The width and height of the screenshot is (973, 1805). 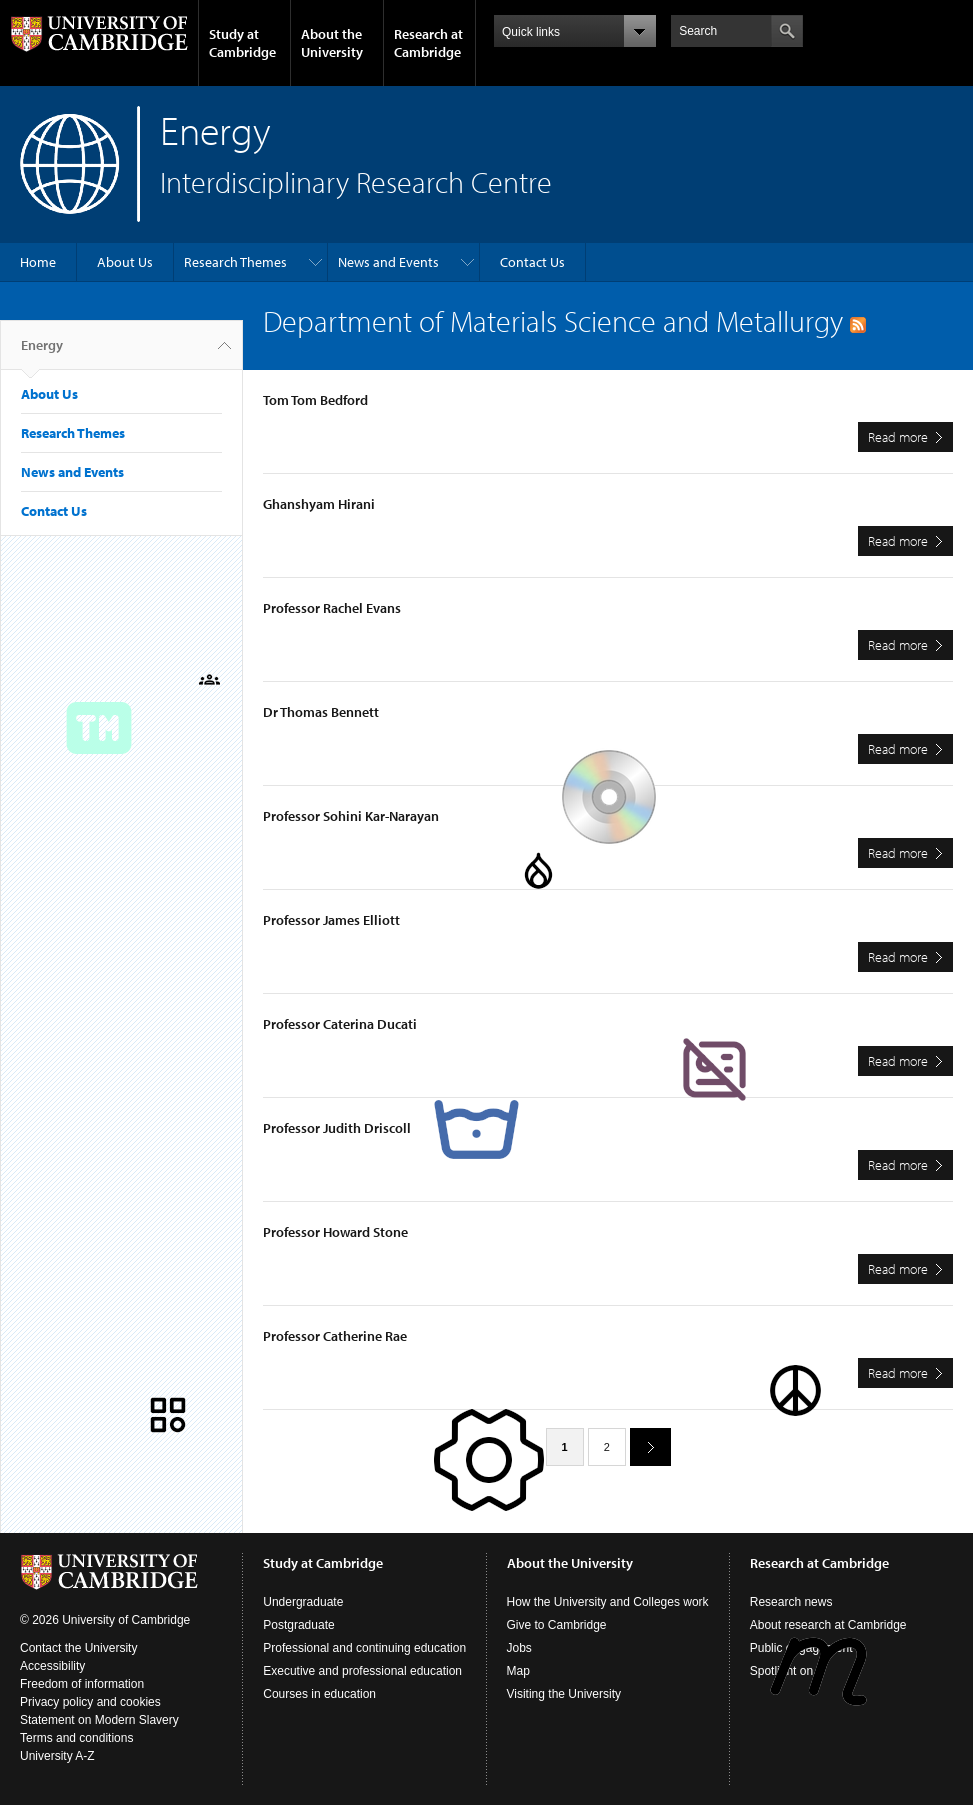 I want to click on insert or eject optical disc media, so click(x=609, y=797).